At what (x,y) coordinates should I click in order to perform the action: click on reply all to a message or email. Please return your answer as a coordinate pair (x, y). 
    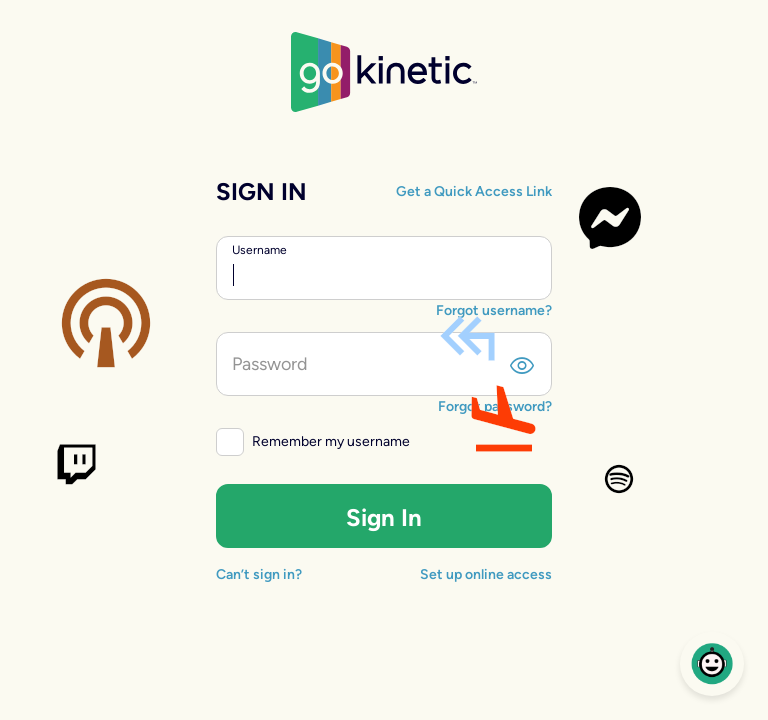
    Looking at the image, I should click on (470, 339).